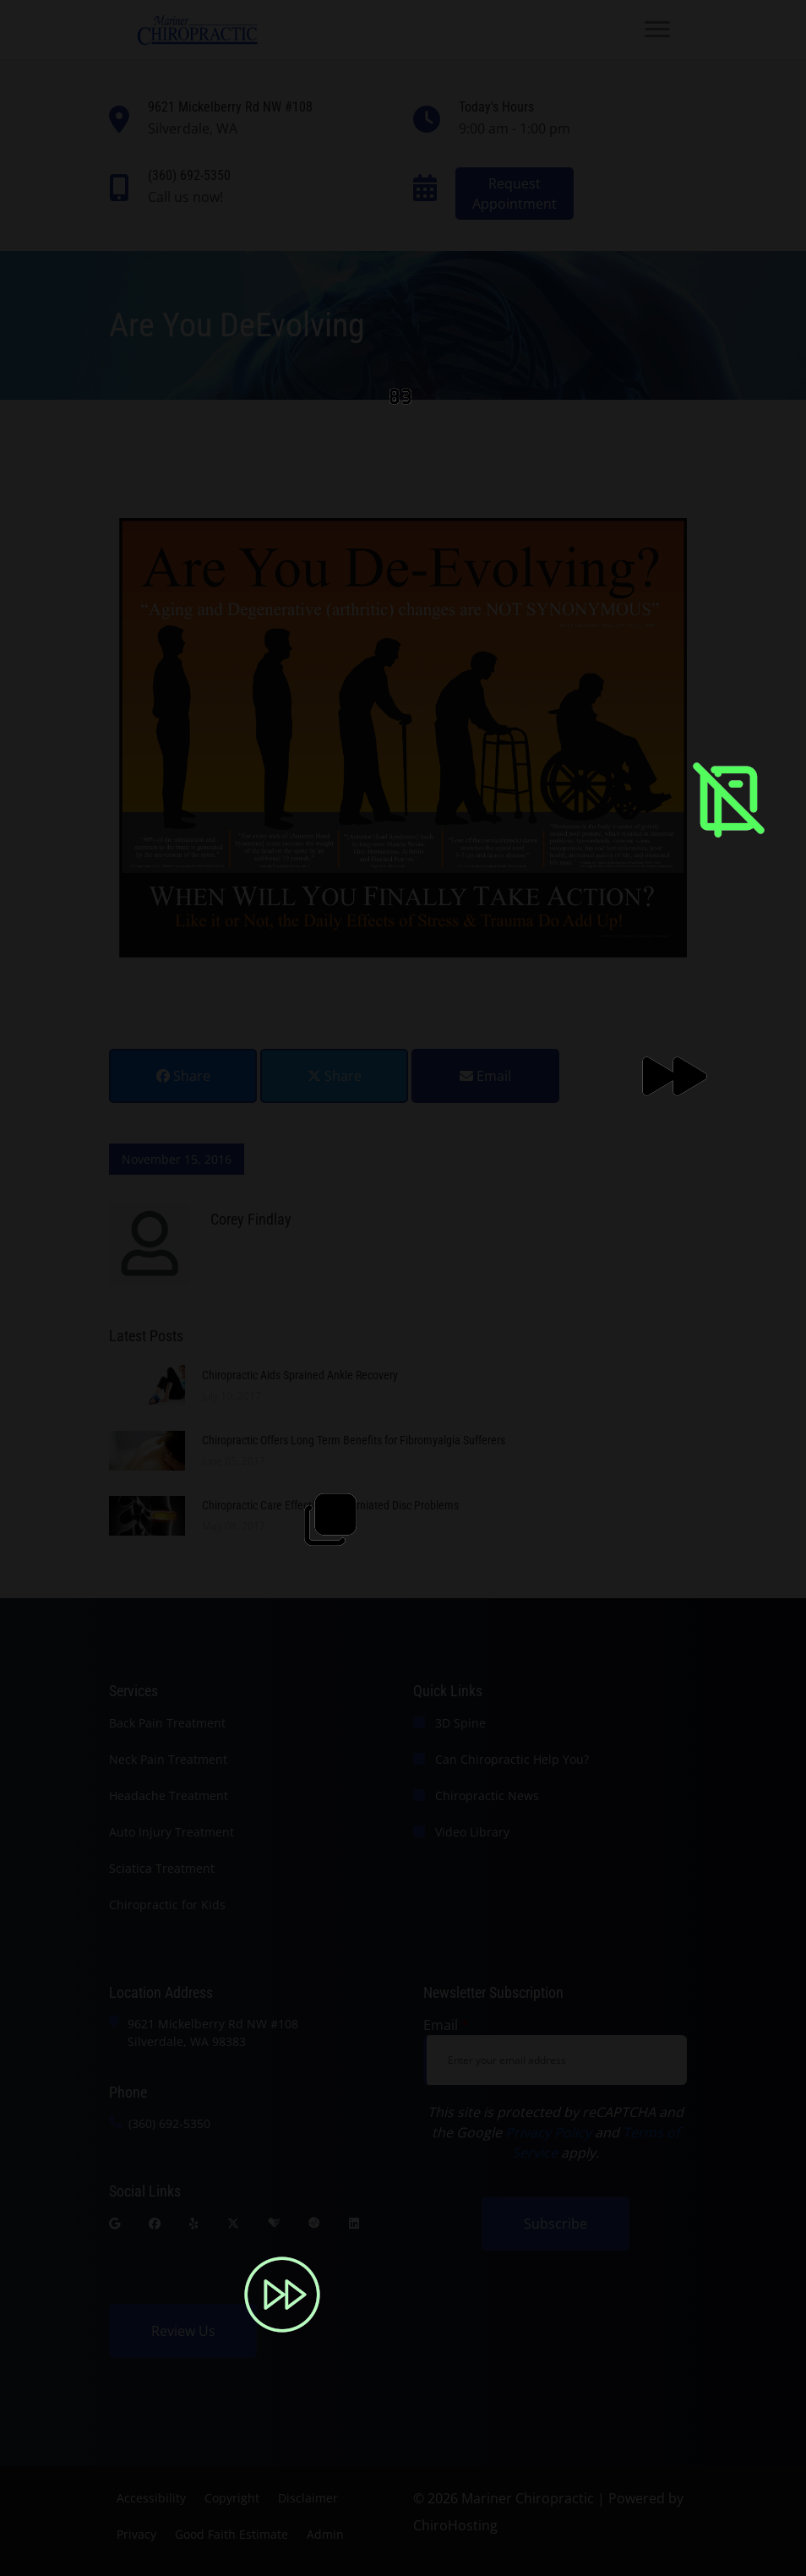  I want to click on view multiple items or collections, so click(330, 1520).